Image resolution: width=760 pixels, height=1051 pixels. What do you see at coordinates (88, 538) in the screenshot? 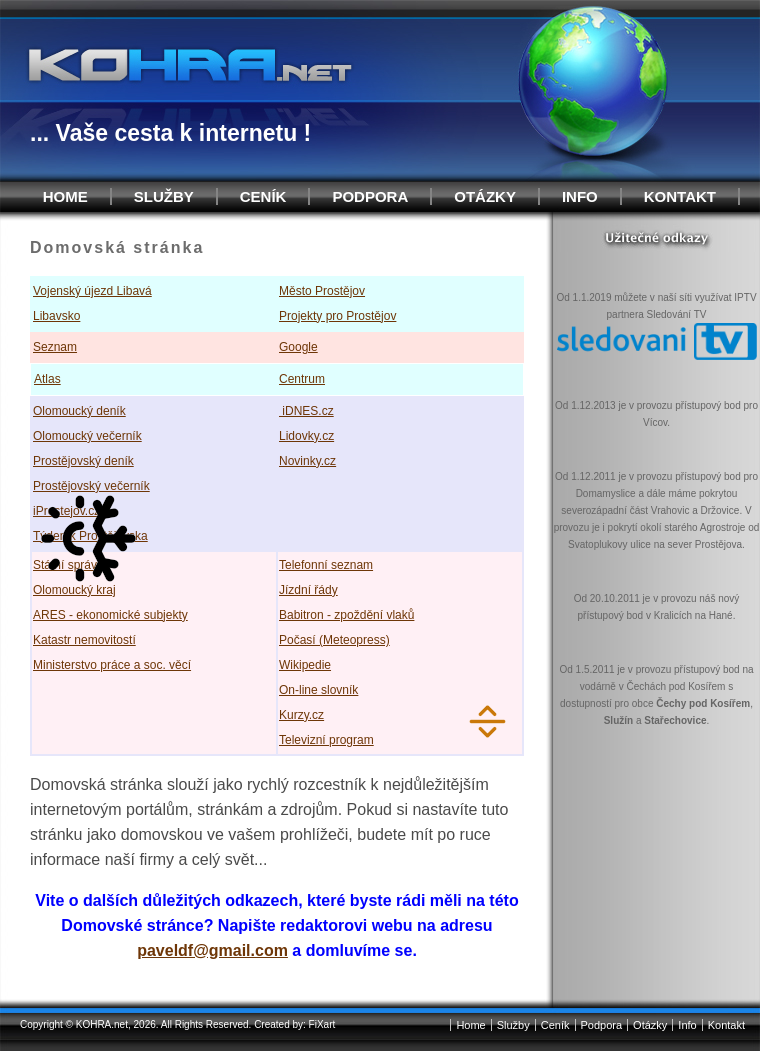
I see `toggle between hot and cold temperature settings` at bounding box center [88, 538].